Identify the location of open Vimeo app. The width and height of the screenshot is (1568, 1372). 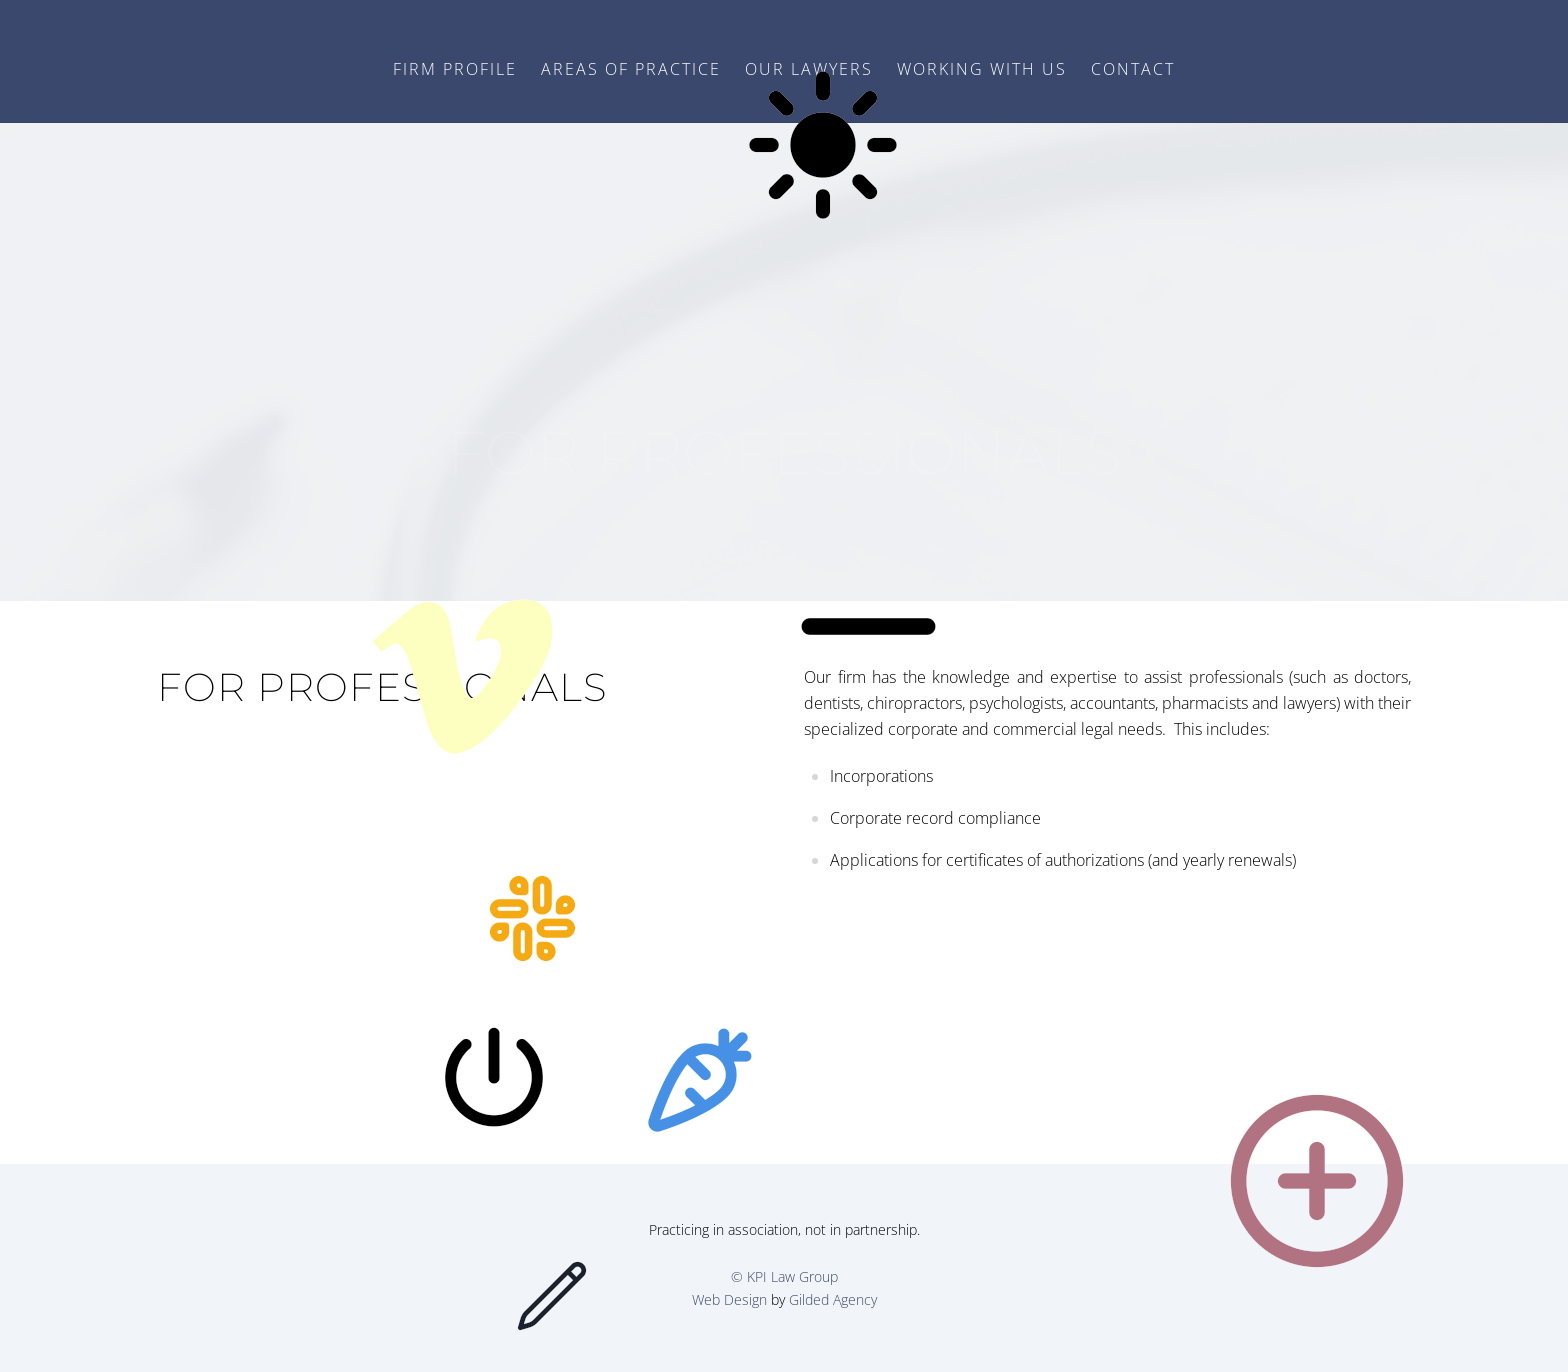
(462, 676).